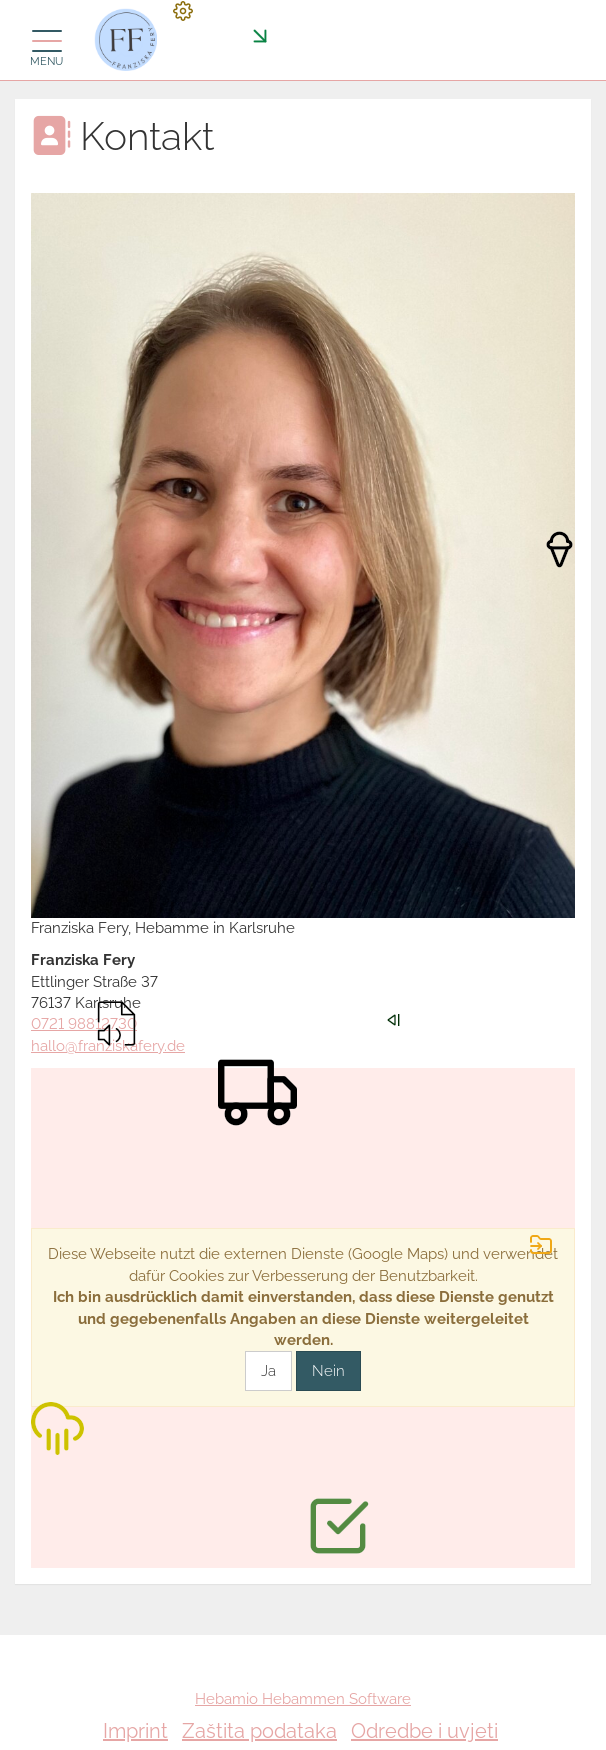  Describe the element at coordinates (559, 549) in the screenshot. I see `browse desserts or sweet treats` at that location.